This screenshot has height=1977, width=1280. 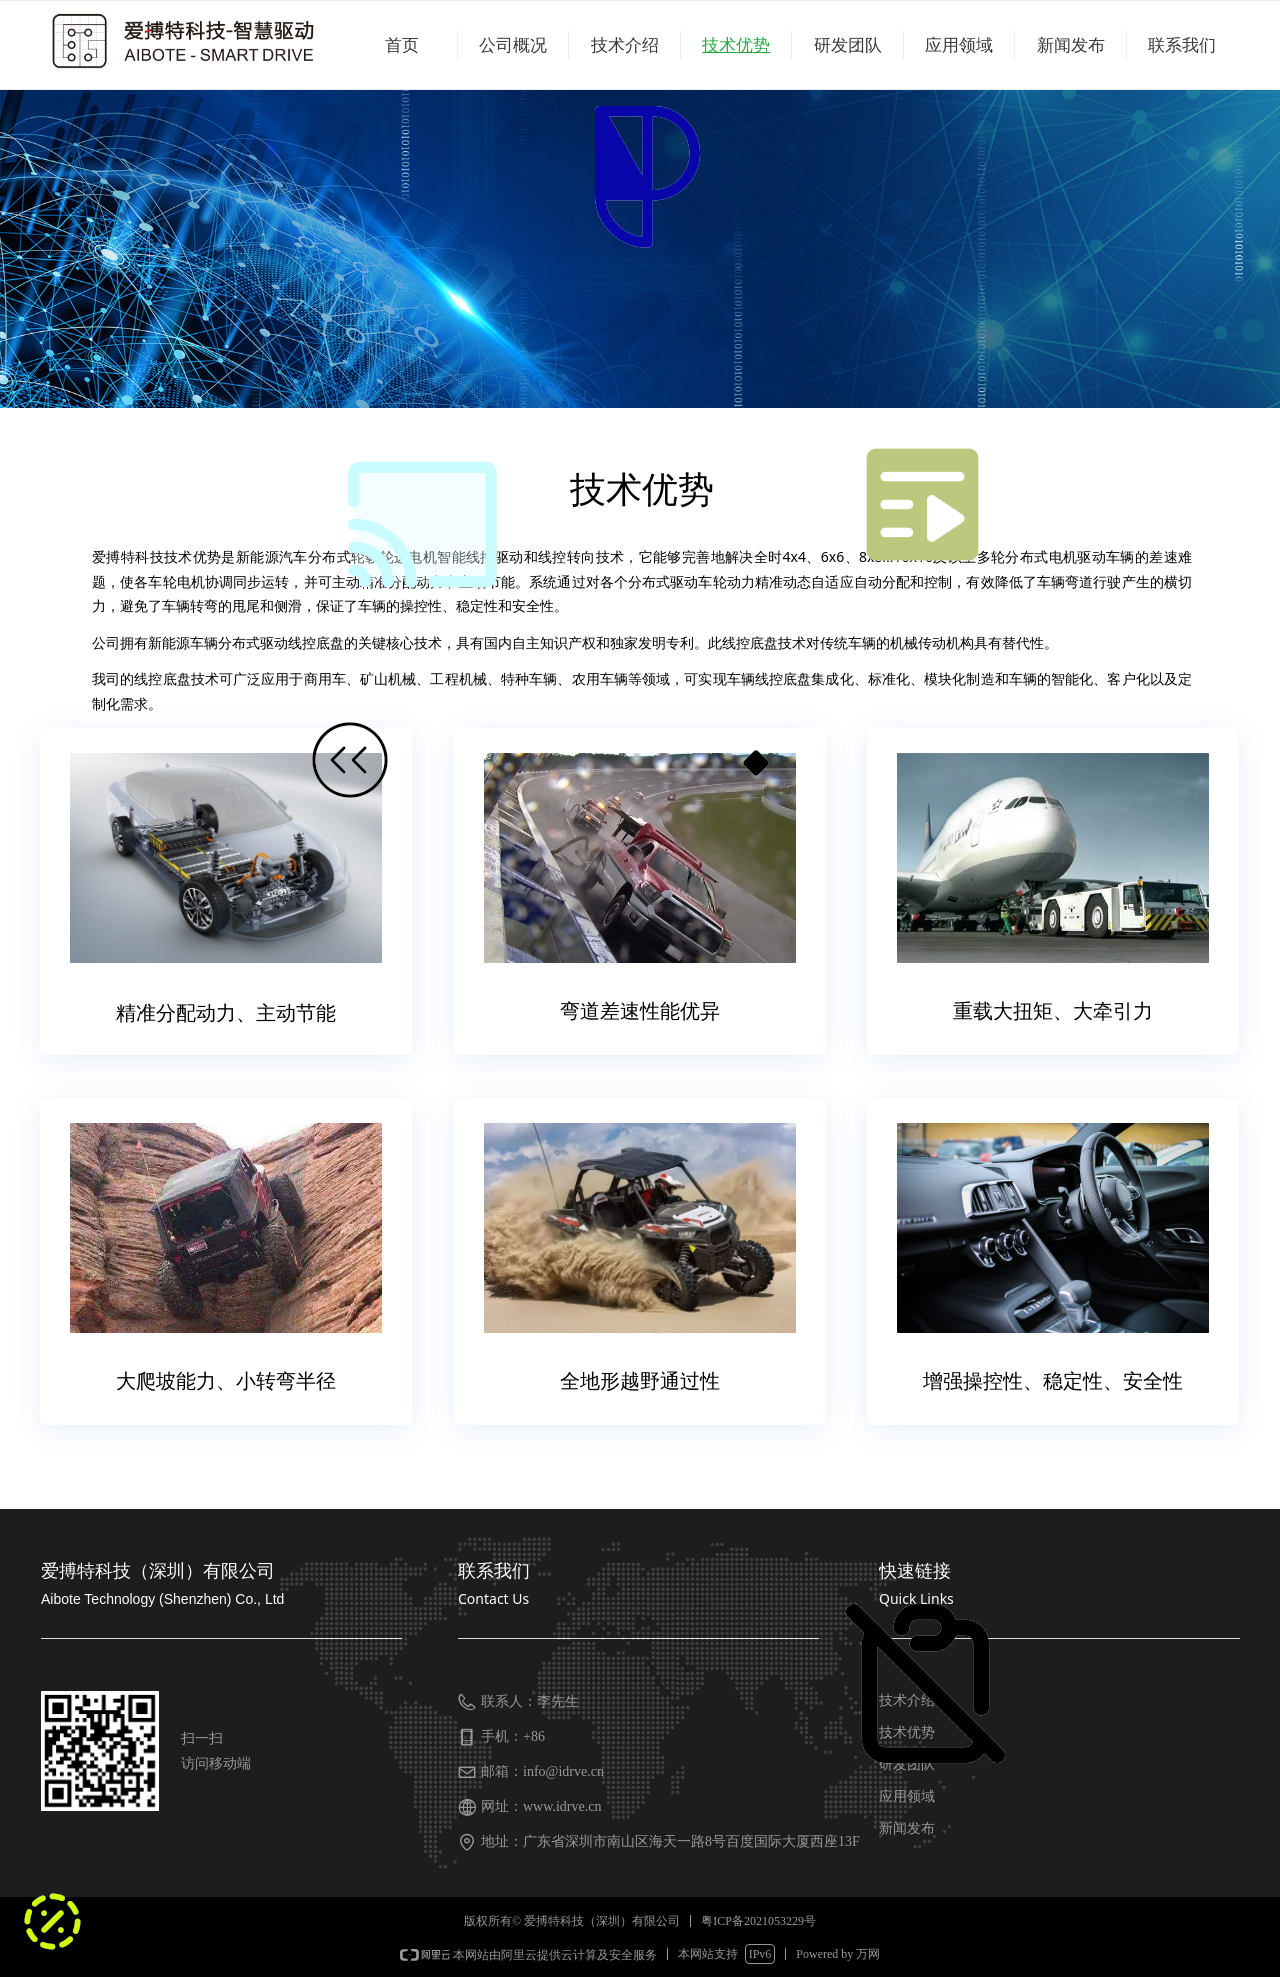 I want to click on disable report notifications, so click(x=925, y=1683).